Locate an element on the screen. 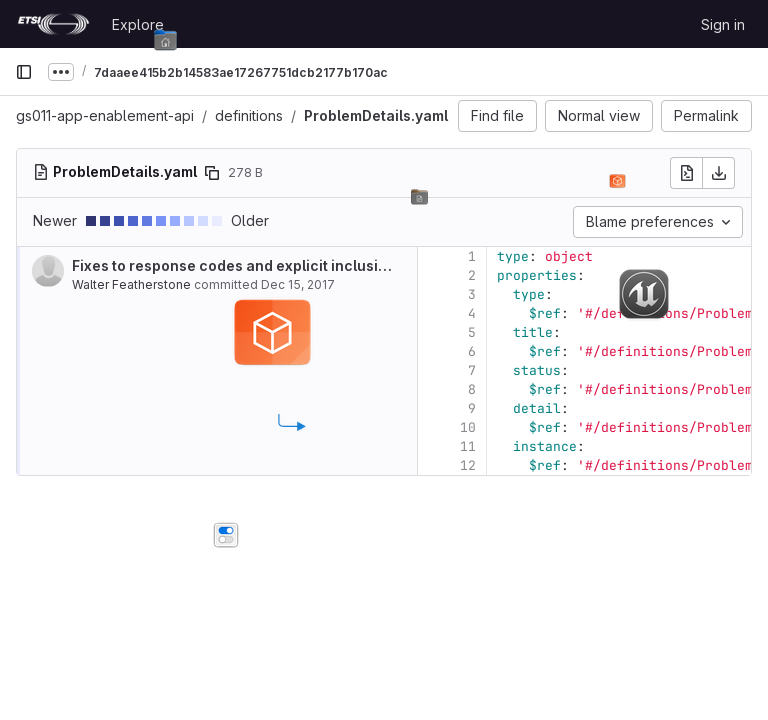 This screenshot has width=768, height=720. access your home folder is located at coordinates (165, 39).